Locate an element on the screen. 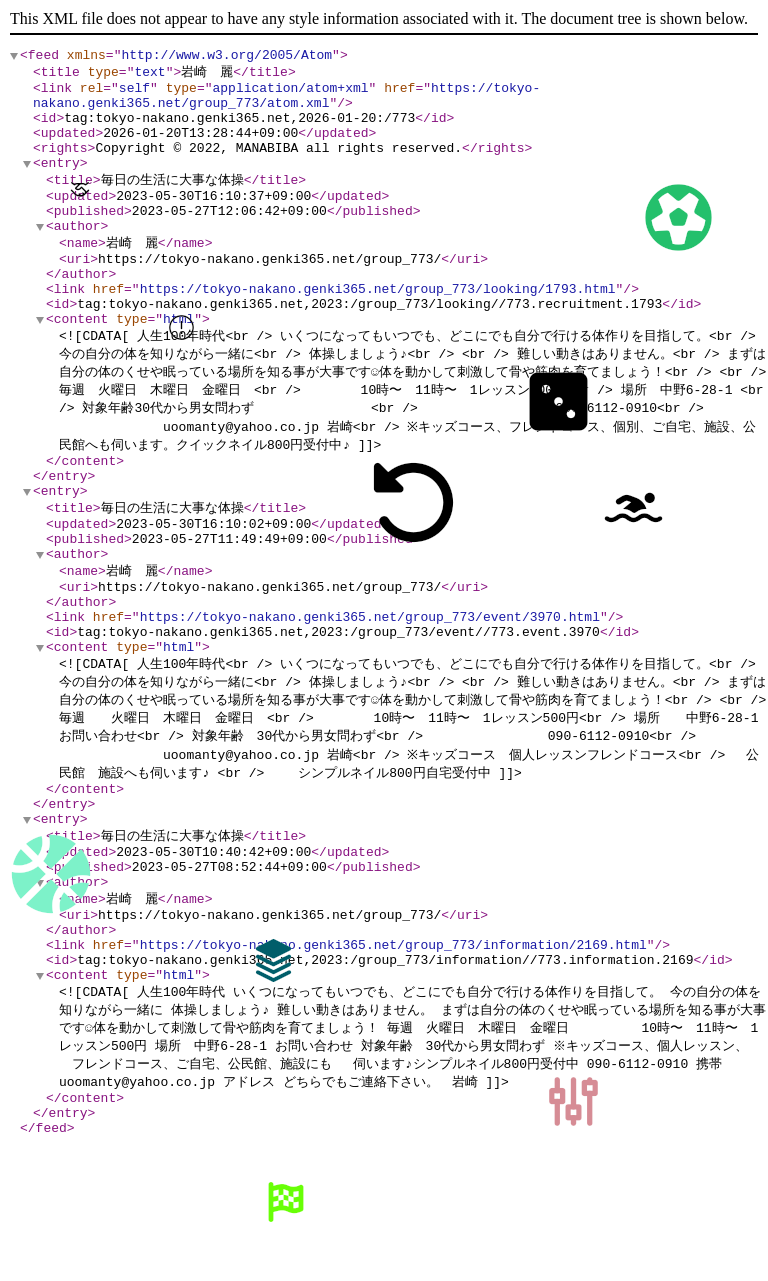  indicates a warning or caution state is located at coordinates (181, 327).